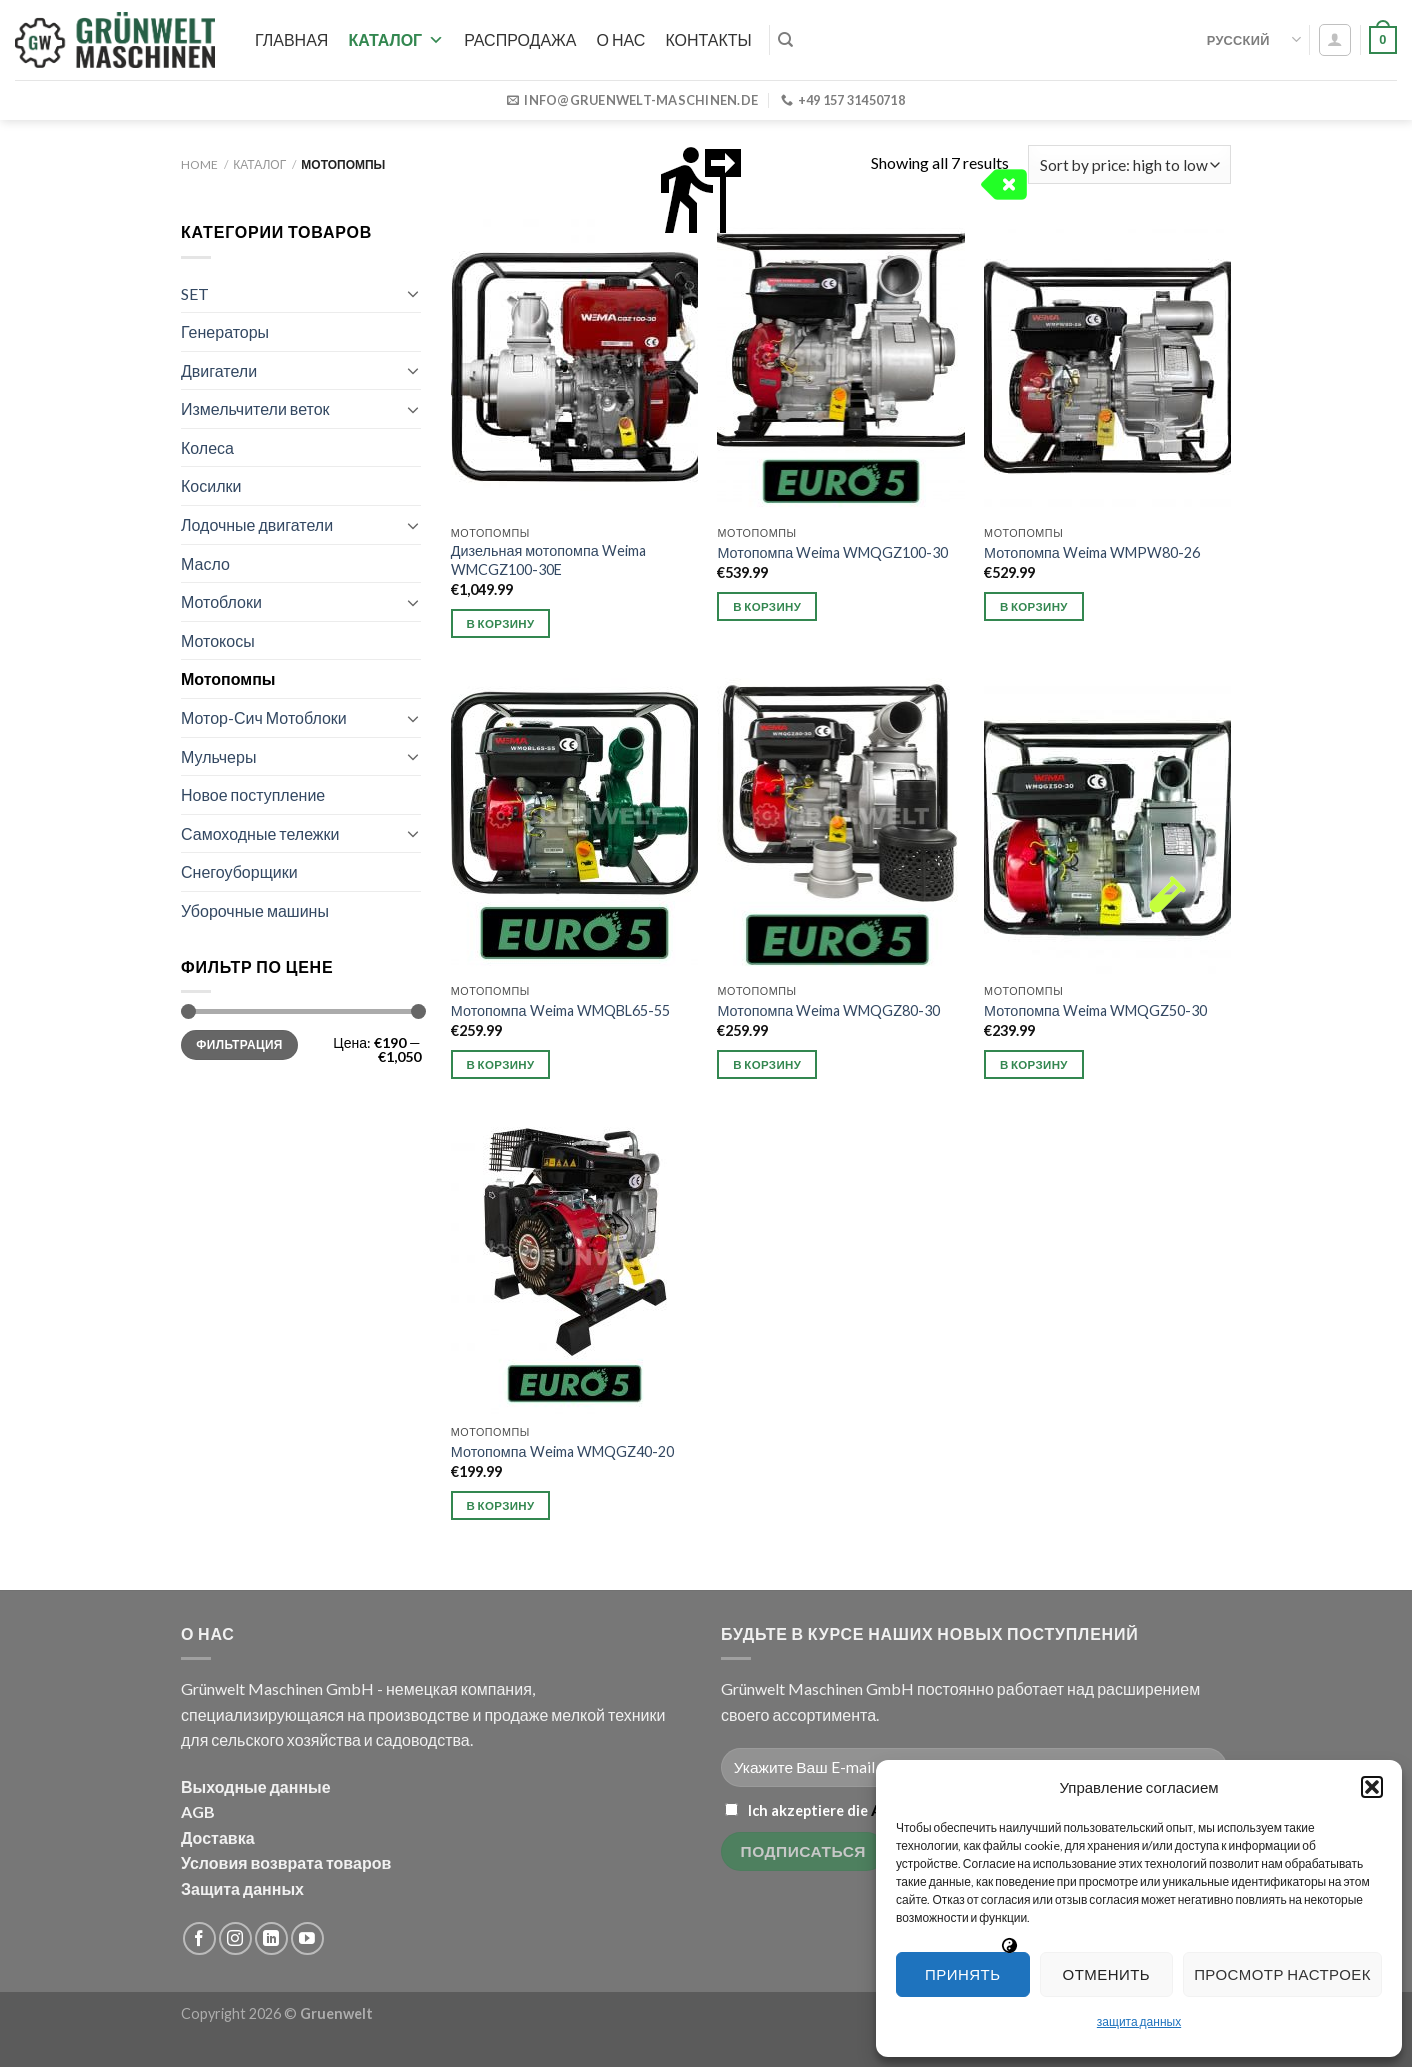 Image resolution: width=1412 pixels, height=2067 pixels. What do you see at coordinates (701, 189) in the screenshot?
I see `follow directional signs or navigation guidance` at bounding box center [701, 189].